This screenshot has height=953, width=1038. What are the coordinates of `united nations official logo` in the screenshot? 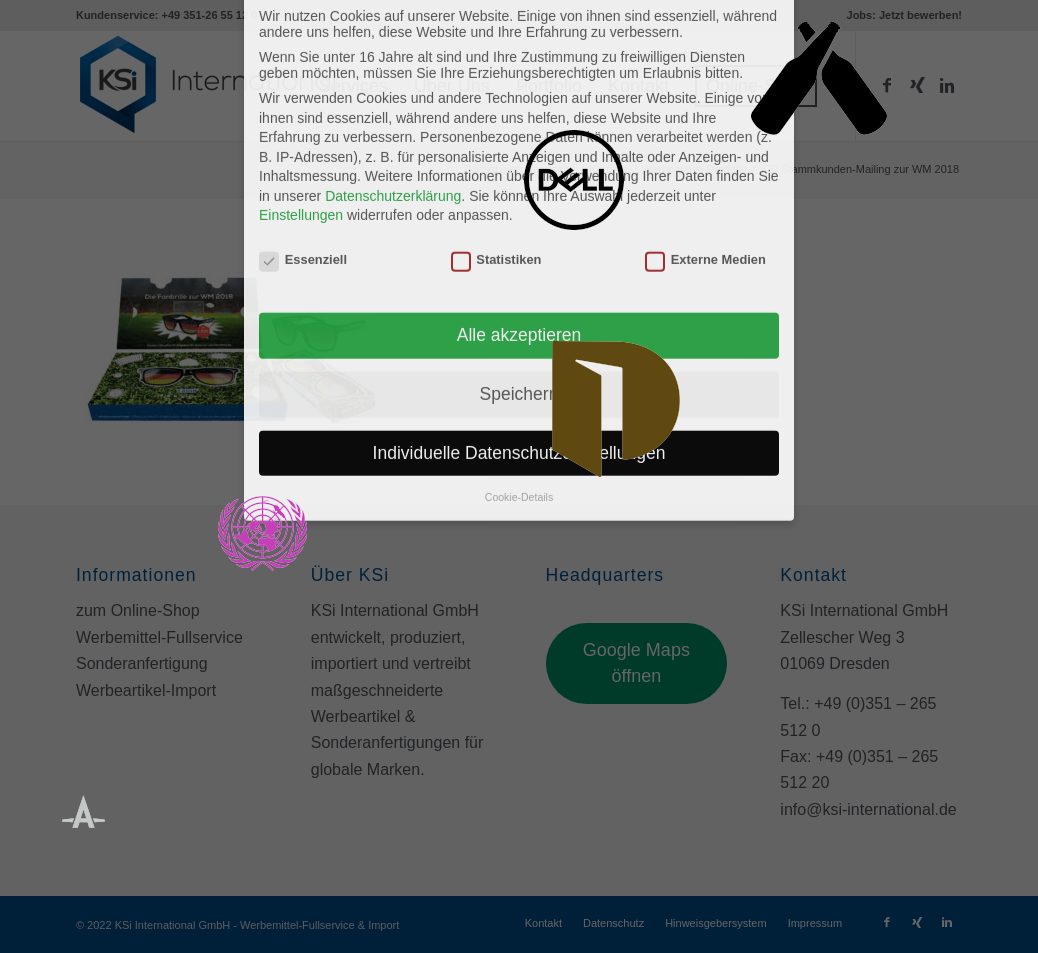 It's located at (262, 533).